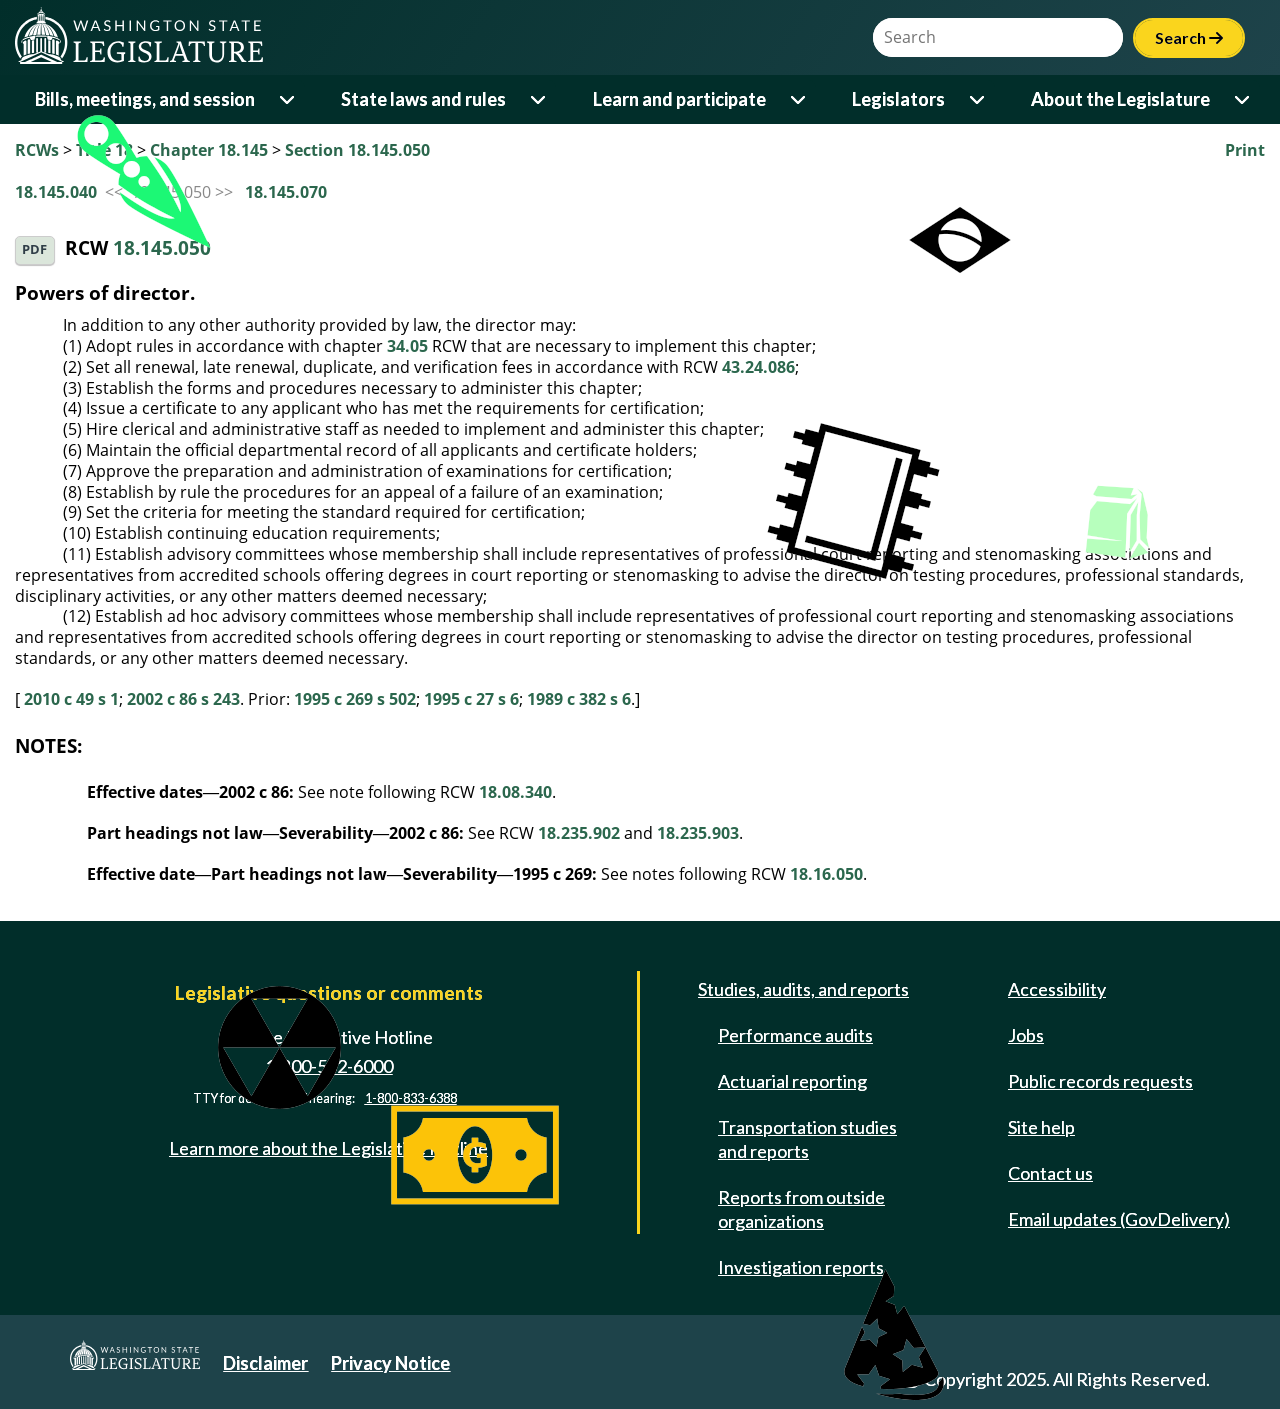 Image resolution: width=1280 pixels, height=1409 pixels. What do you see at coordinates (892, 1334) in the screenshot?
I see `indicates a celebration or birthday event` at bounding box center [892, 1334].